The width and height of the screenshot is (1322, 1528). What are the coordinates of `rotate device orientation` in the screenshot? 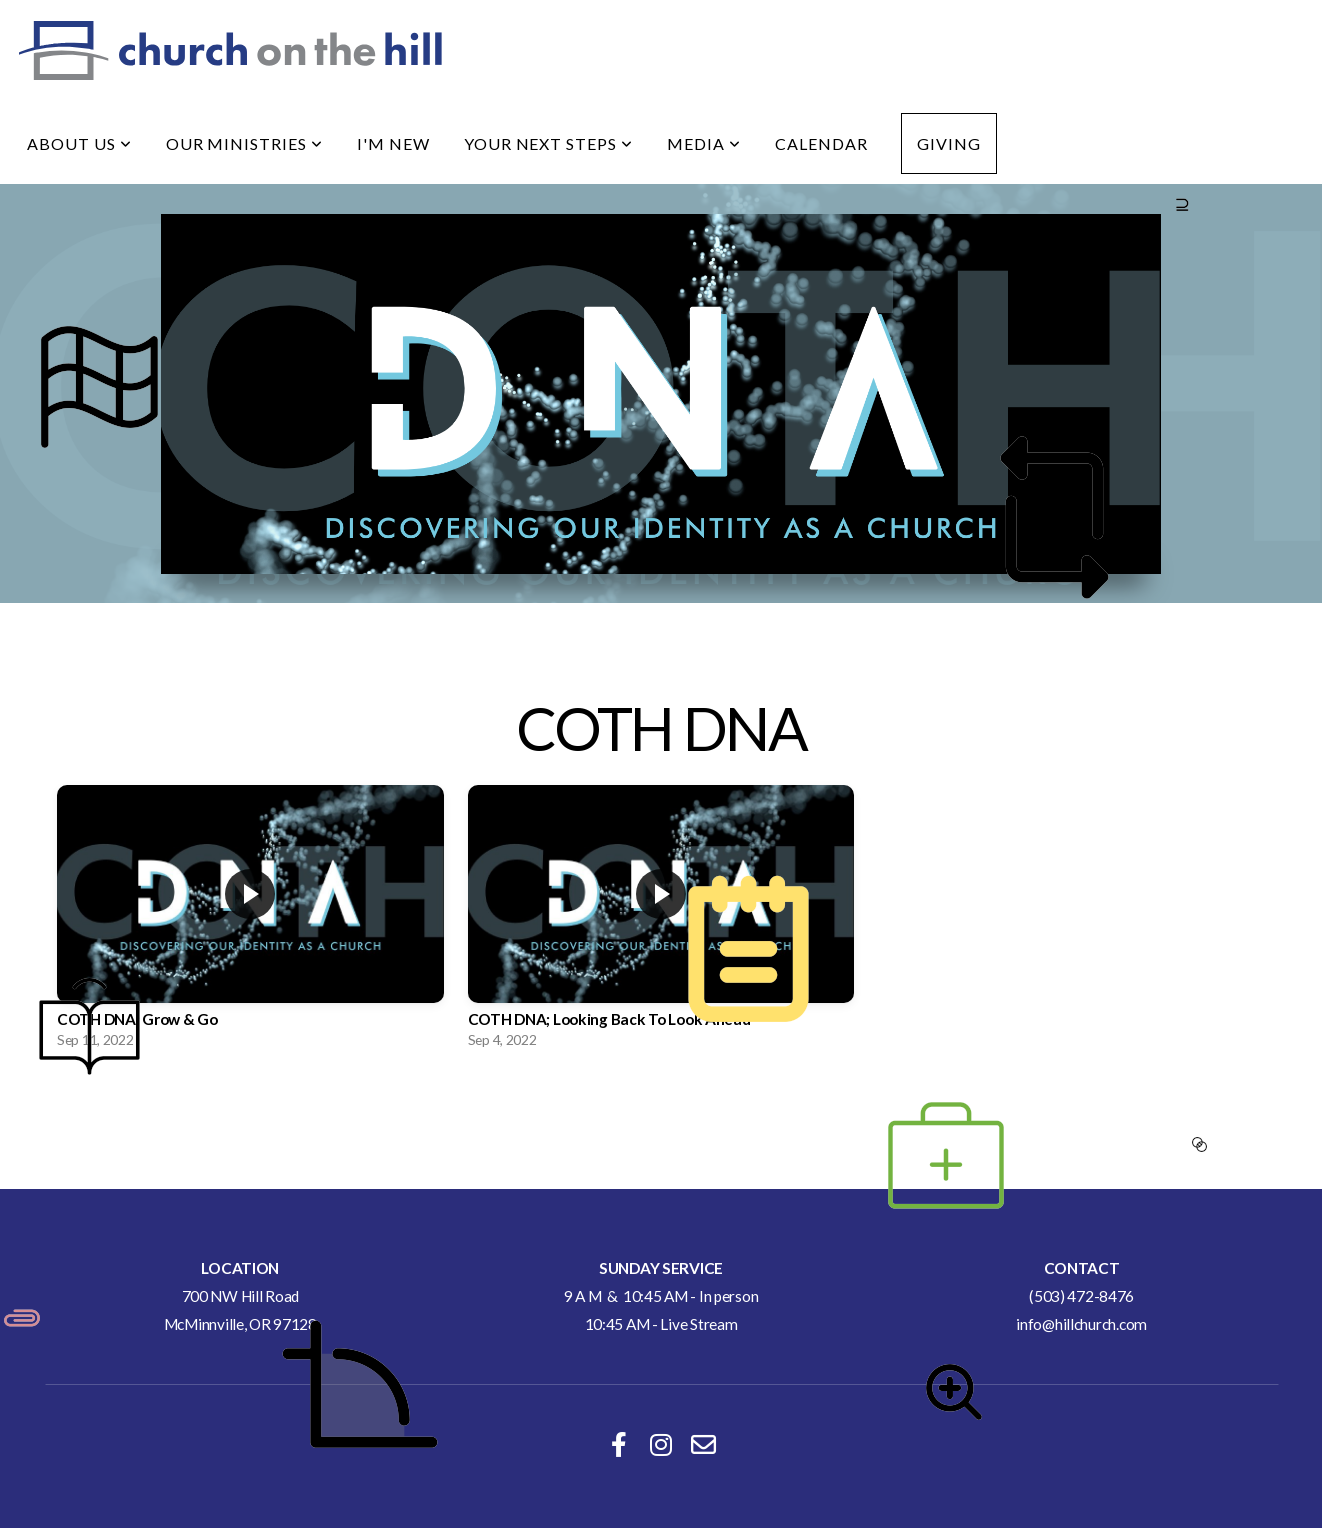 It's located at (1054, 517).